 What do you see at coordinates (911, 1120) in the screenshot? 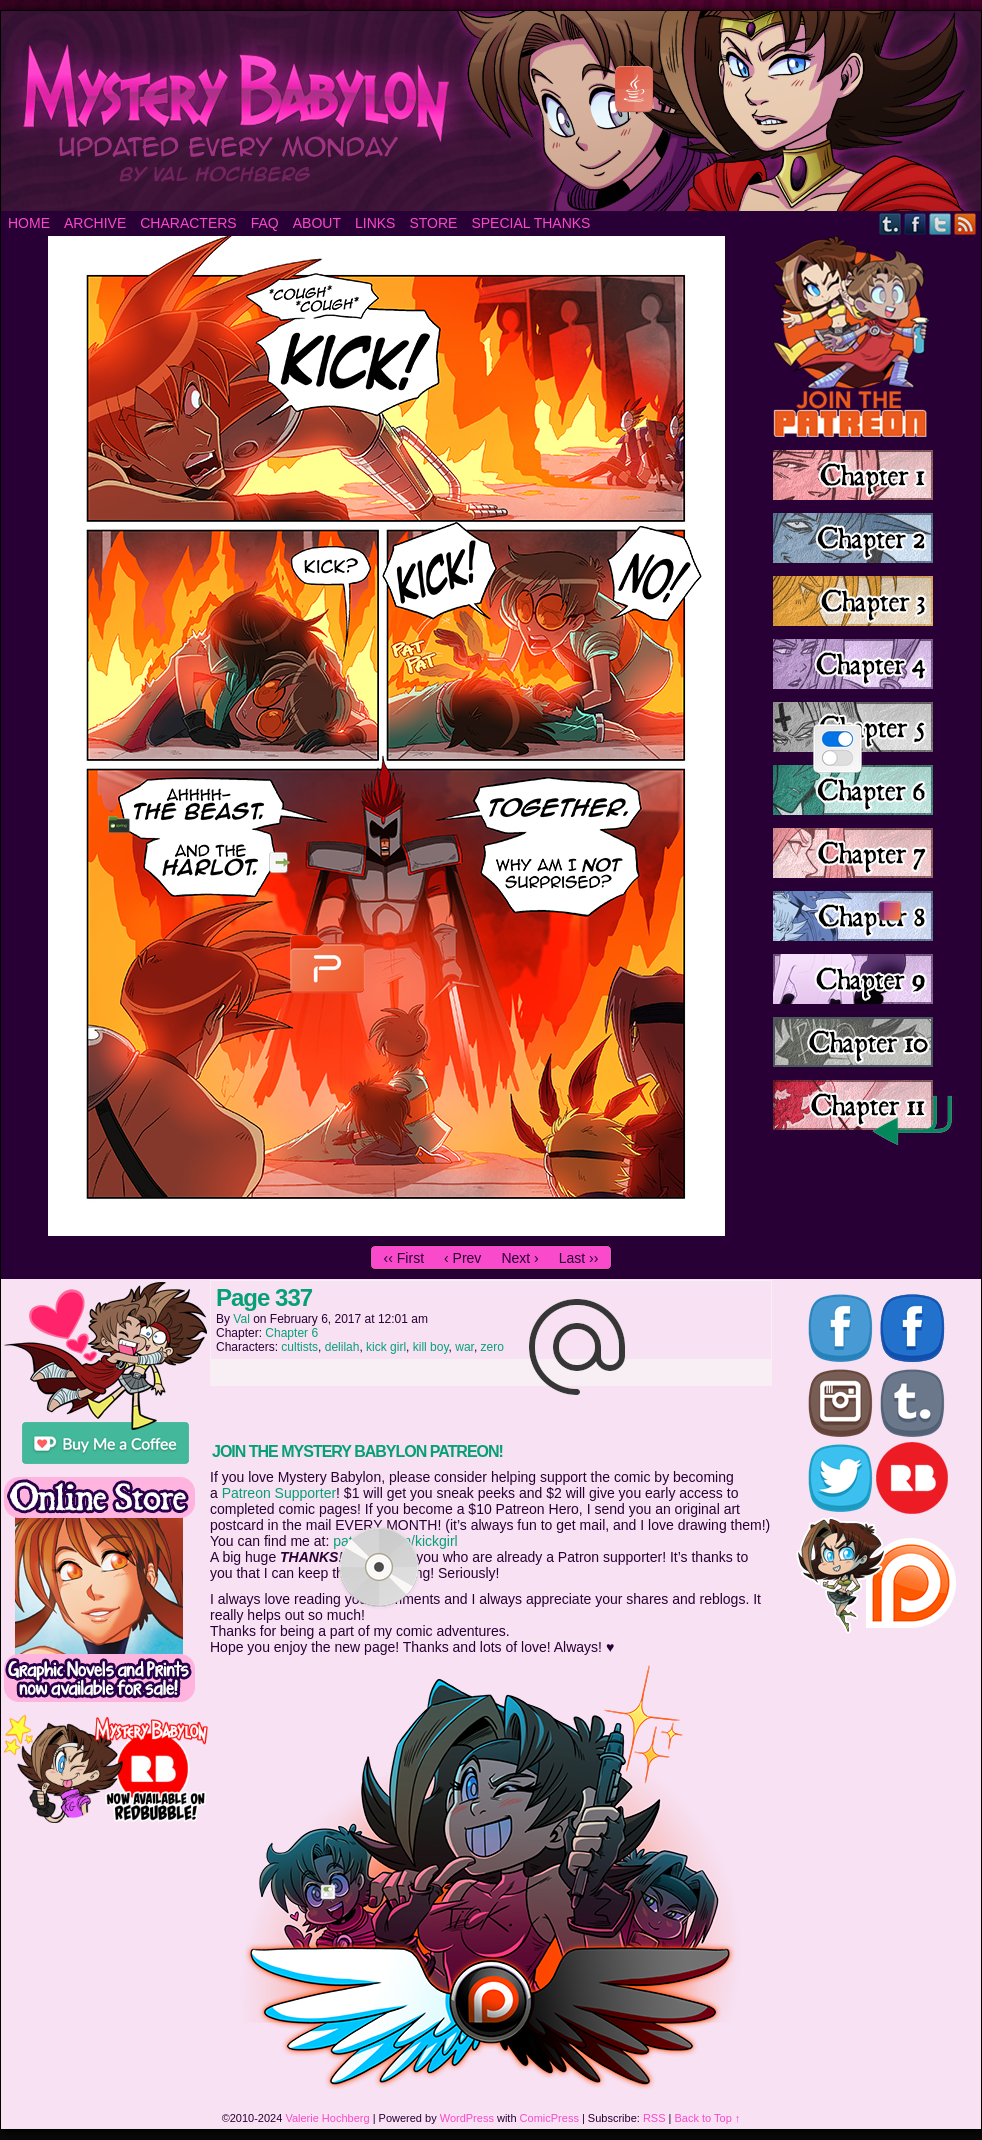
I see `reply to all recipients of an email` at bounding box center [911, 1120].